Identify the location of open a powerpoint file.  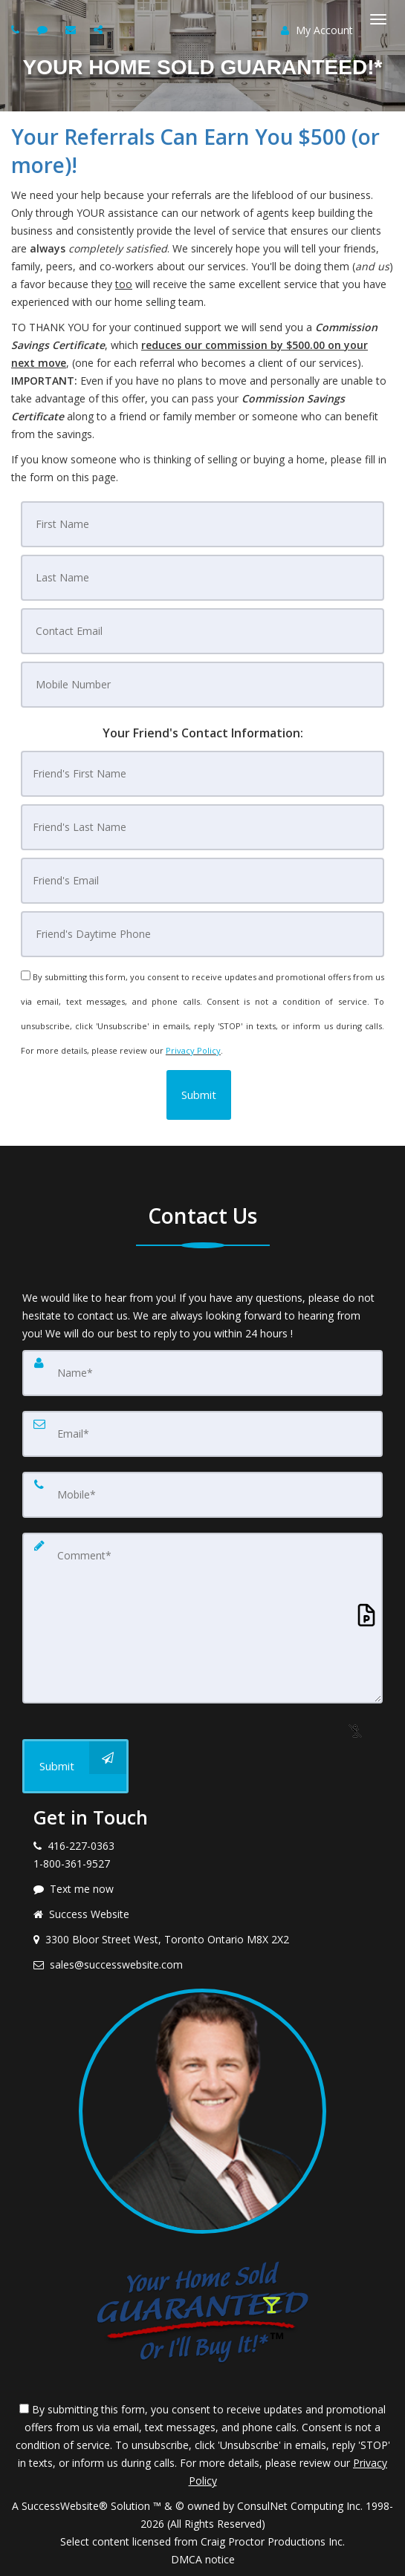
(366, 1615).